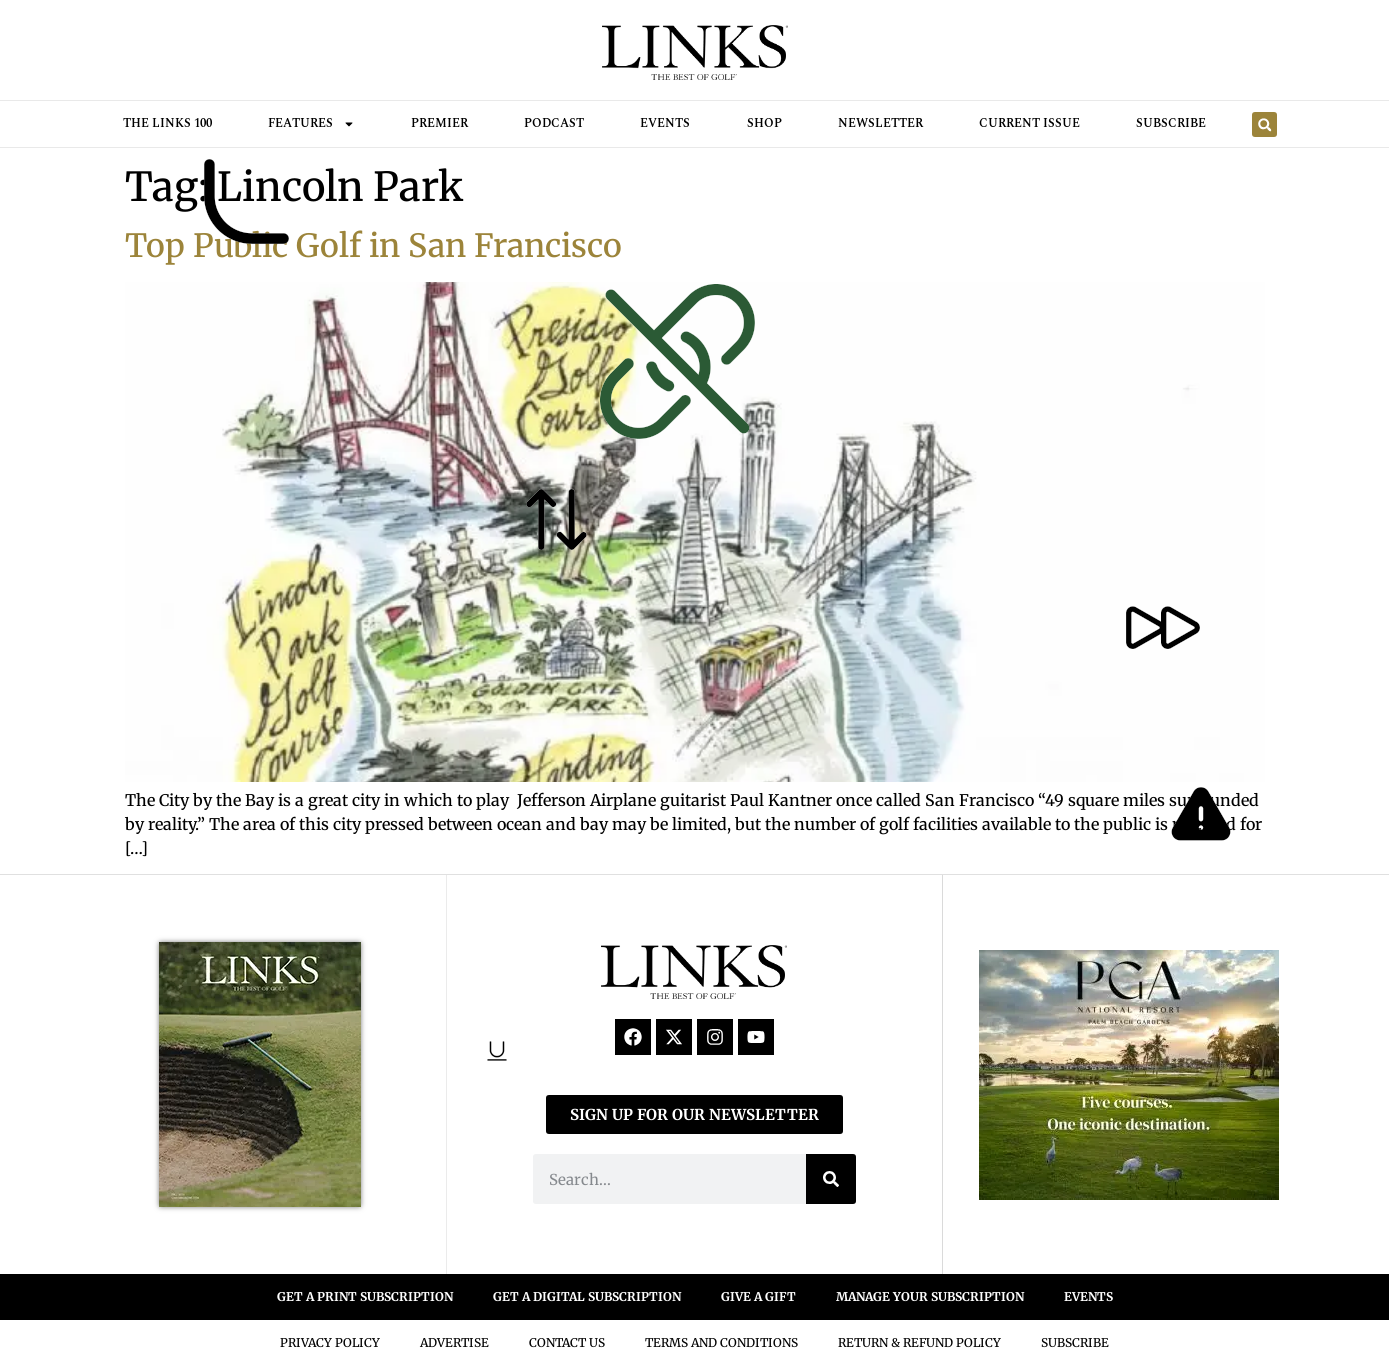 This screenshot has width=1389, height=1366. What do you see at coordinates (497, 1051) in the screenshot?
I see `apply underline formatting to selected text` at bounding box center [497, 1051].